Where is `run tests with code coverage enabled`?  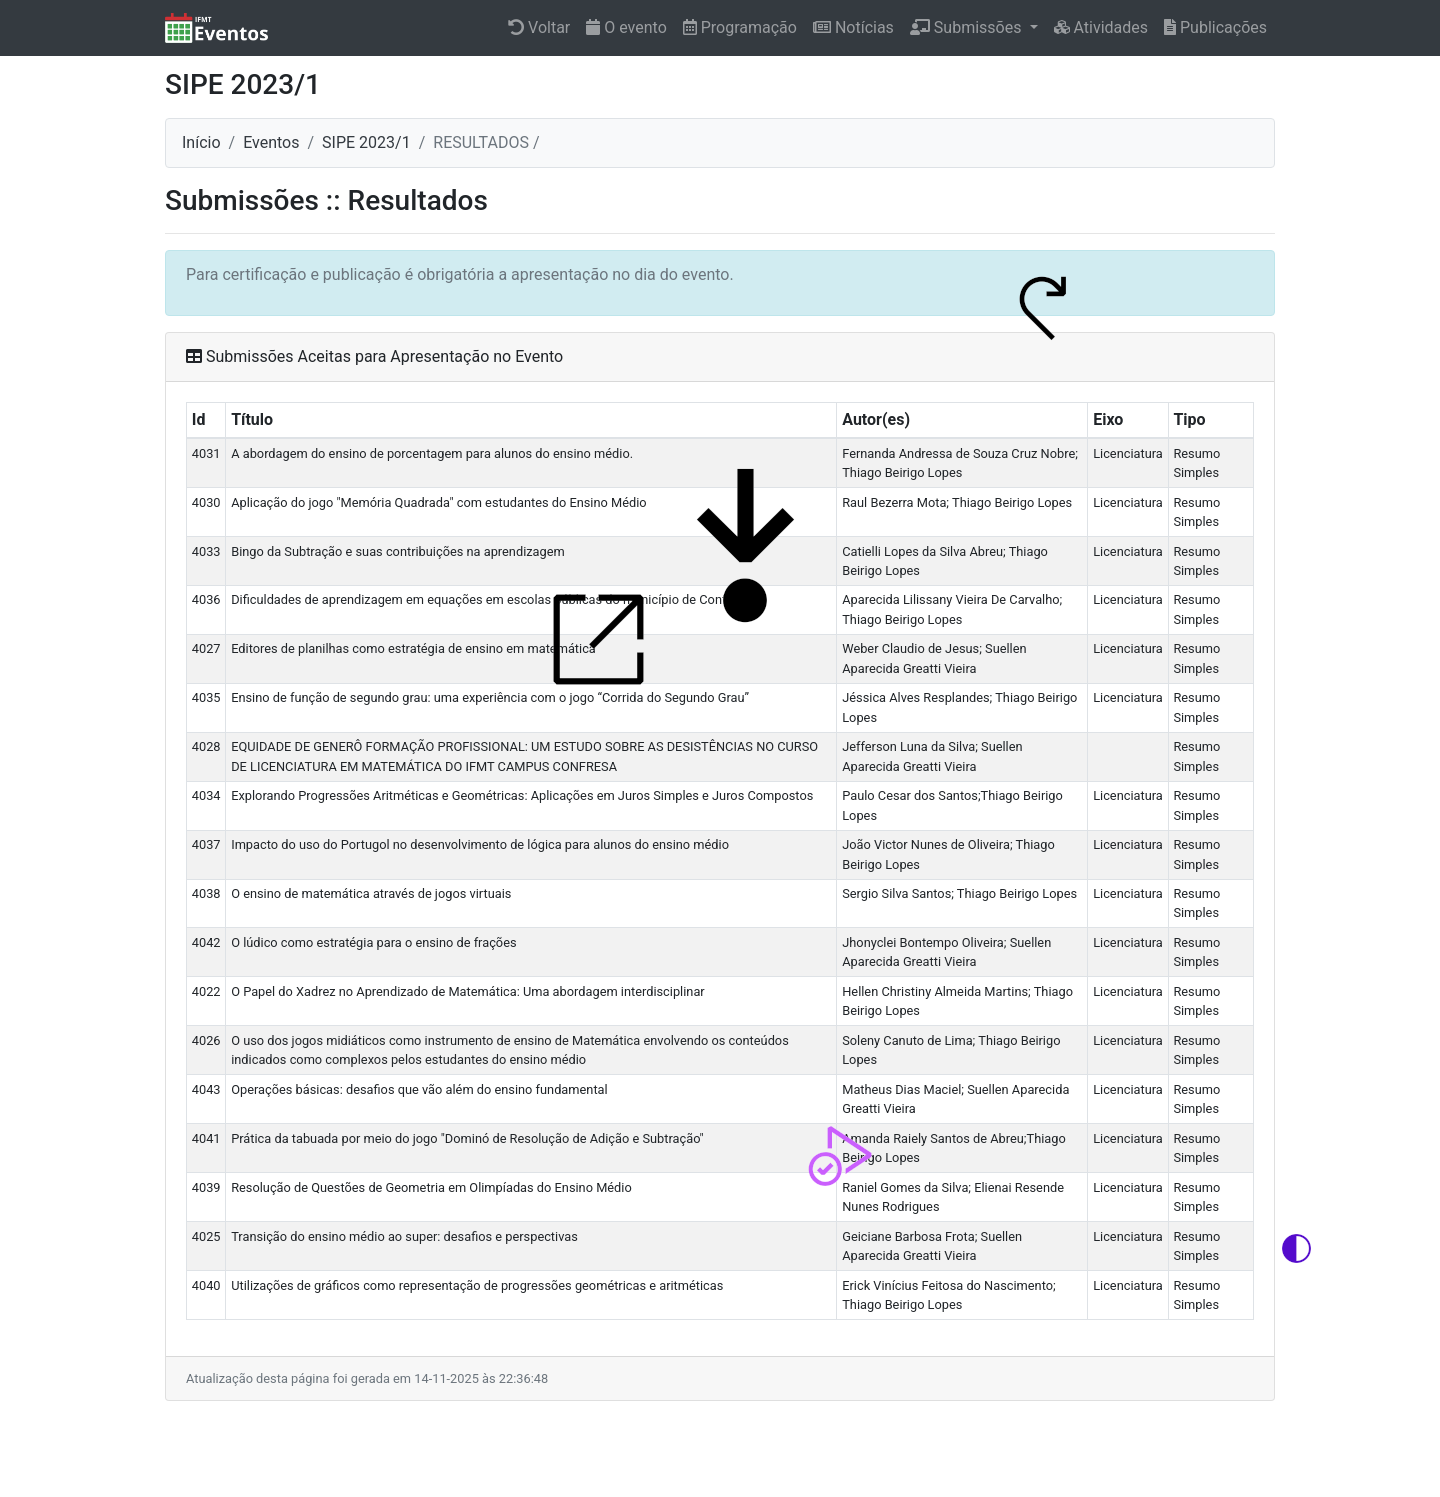 run tests with code coverage enabled is located at coordinates (841, 1153).